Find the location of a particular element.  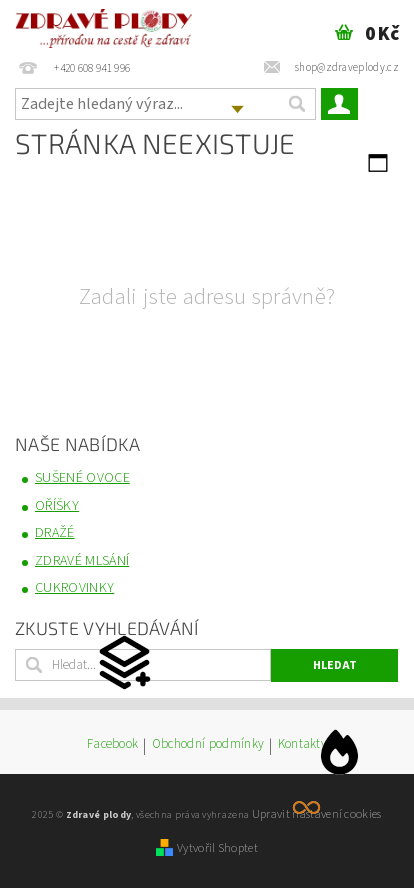

expand a dropdown menu is located at coordinates (237, 109).